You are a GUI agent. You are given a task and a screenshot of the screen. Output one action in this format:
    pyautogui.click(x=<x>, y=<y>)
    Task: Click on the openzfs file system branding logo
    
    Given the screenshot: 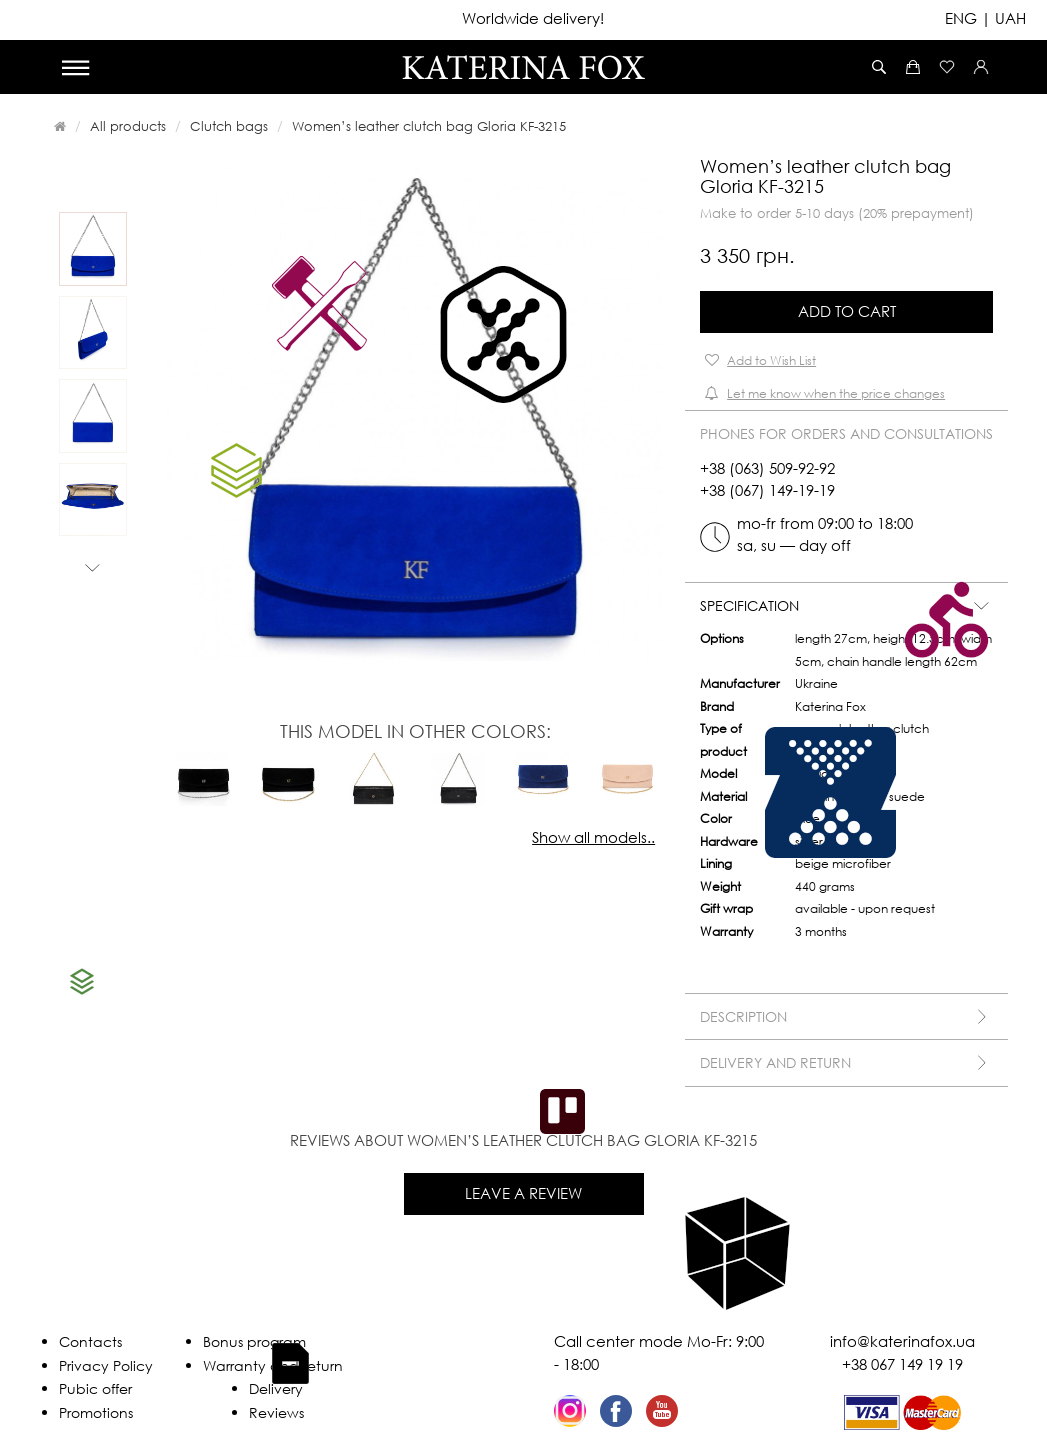 What is the action you would take?
    pyautogui.click(x=830, y=792)
    